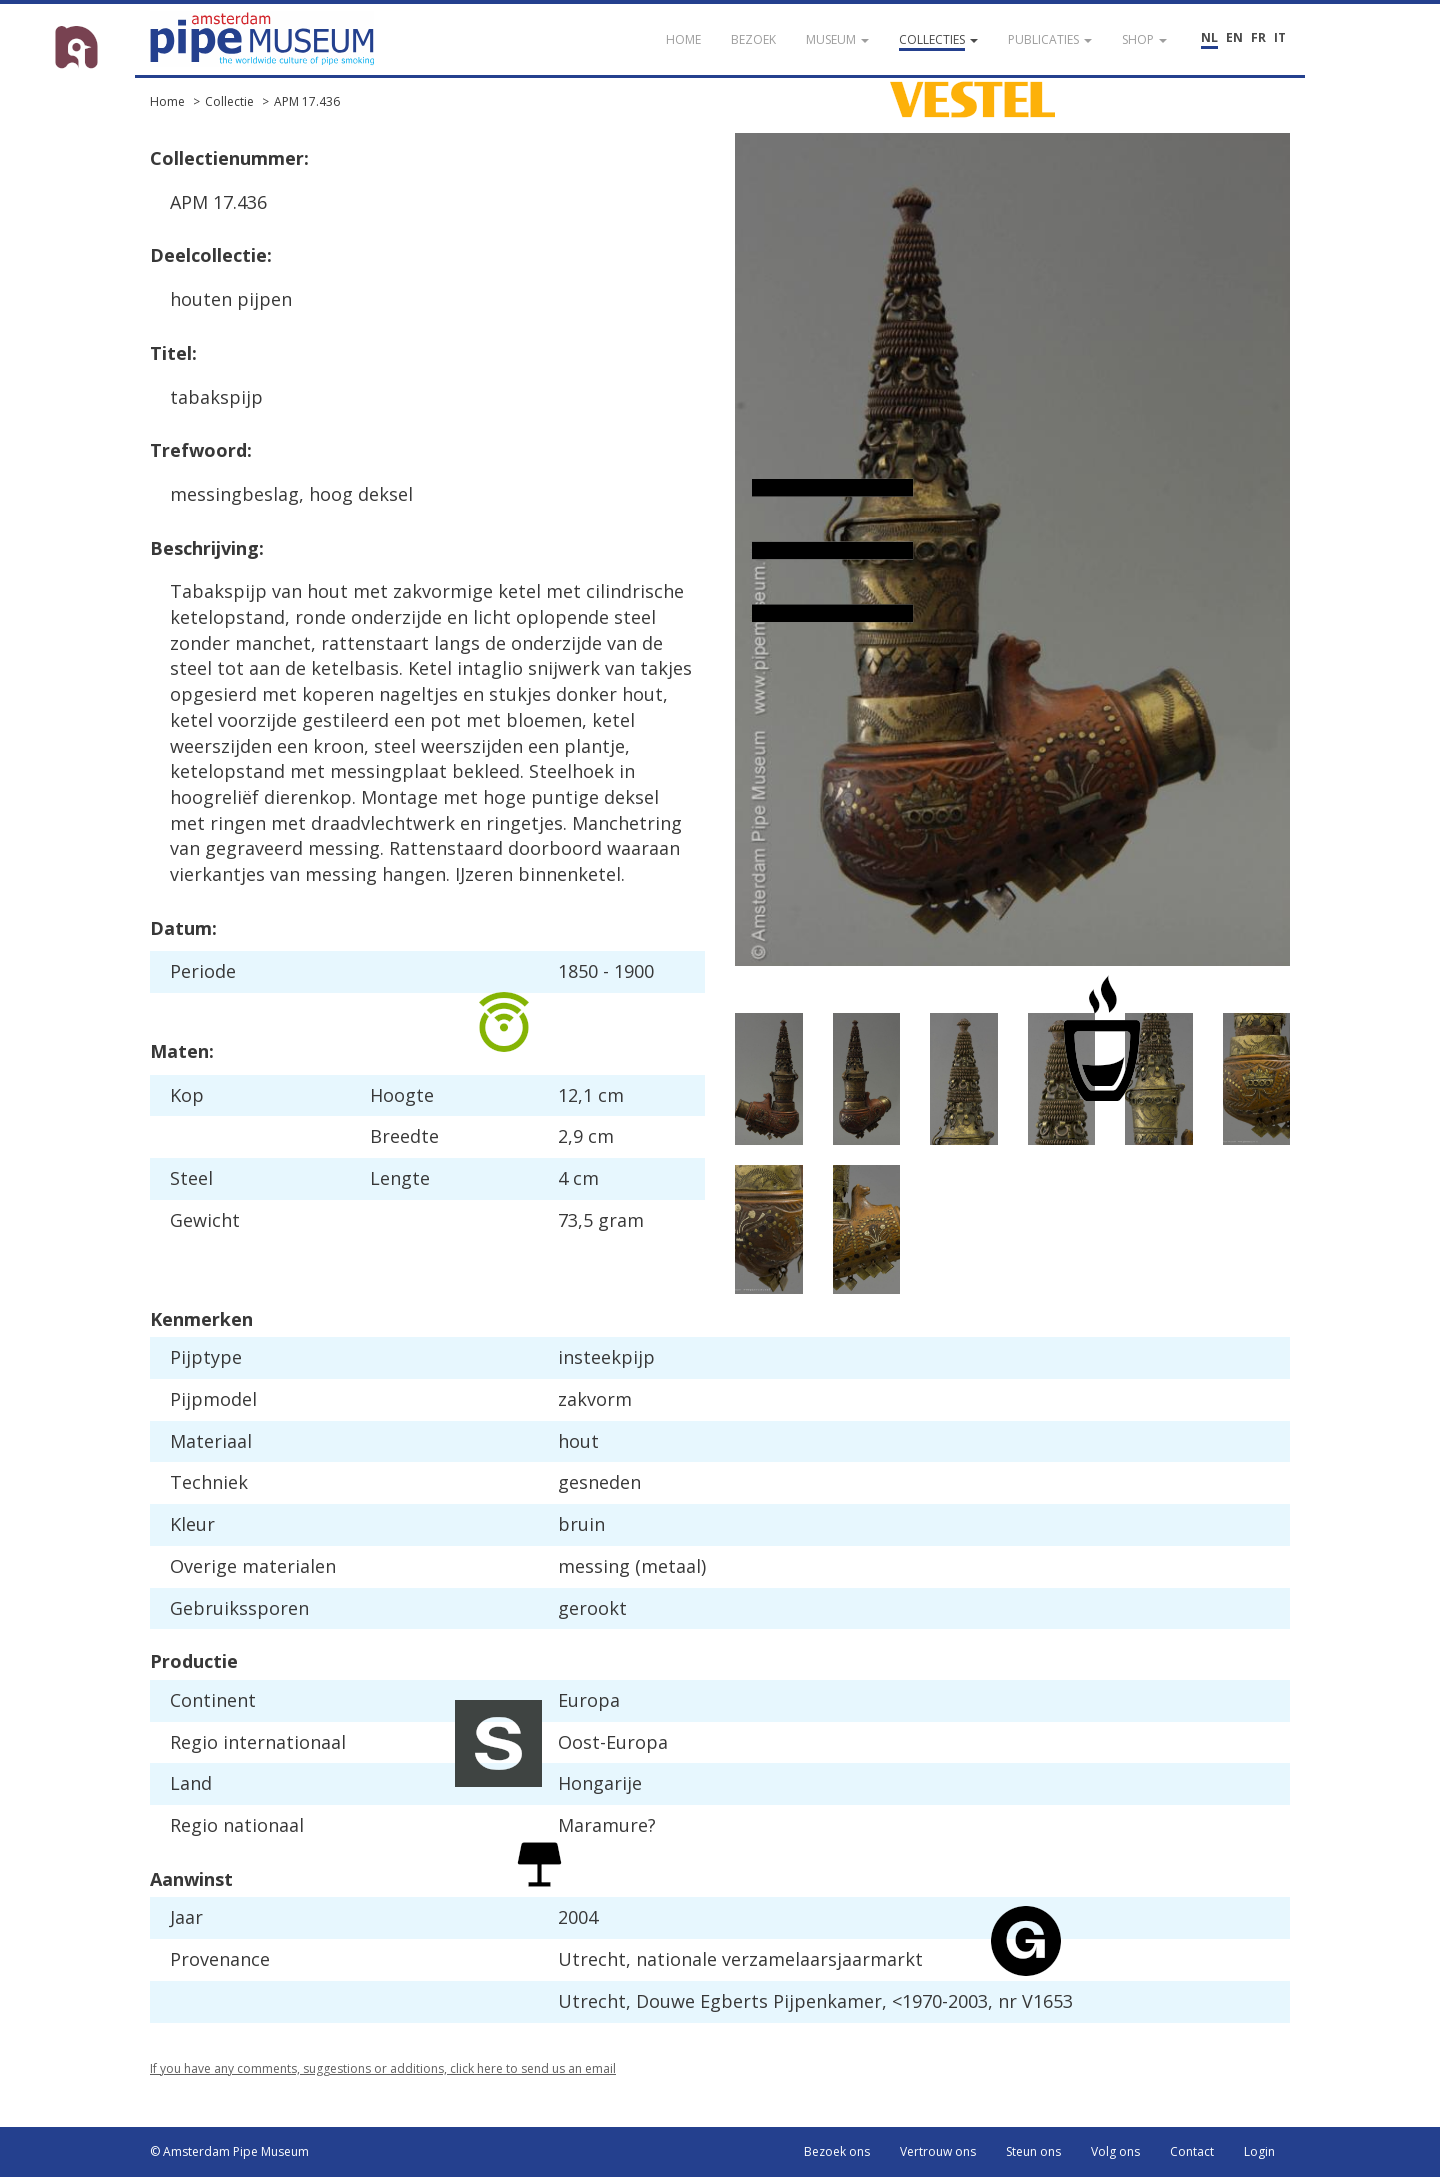 Image resolution: width=1440 pixels, height=2177 pixels. What do you see at coordinates (504, 1022) in the screenshot?
I see `OpenWrt router firmware logo` at bounding box center [504, 1022].